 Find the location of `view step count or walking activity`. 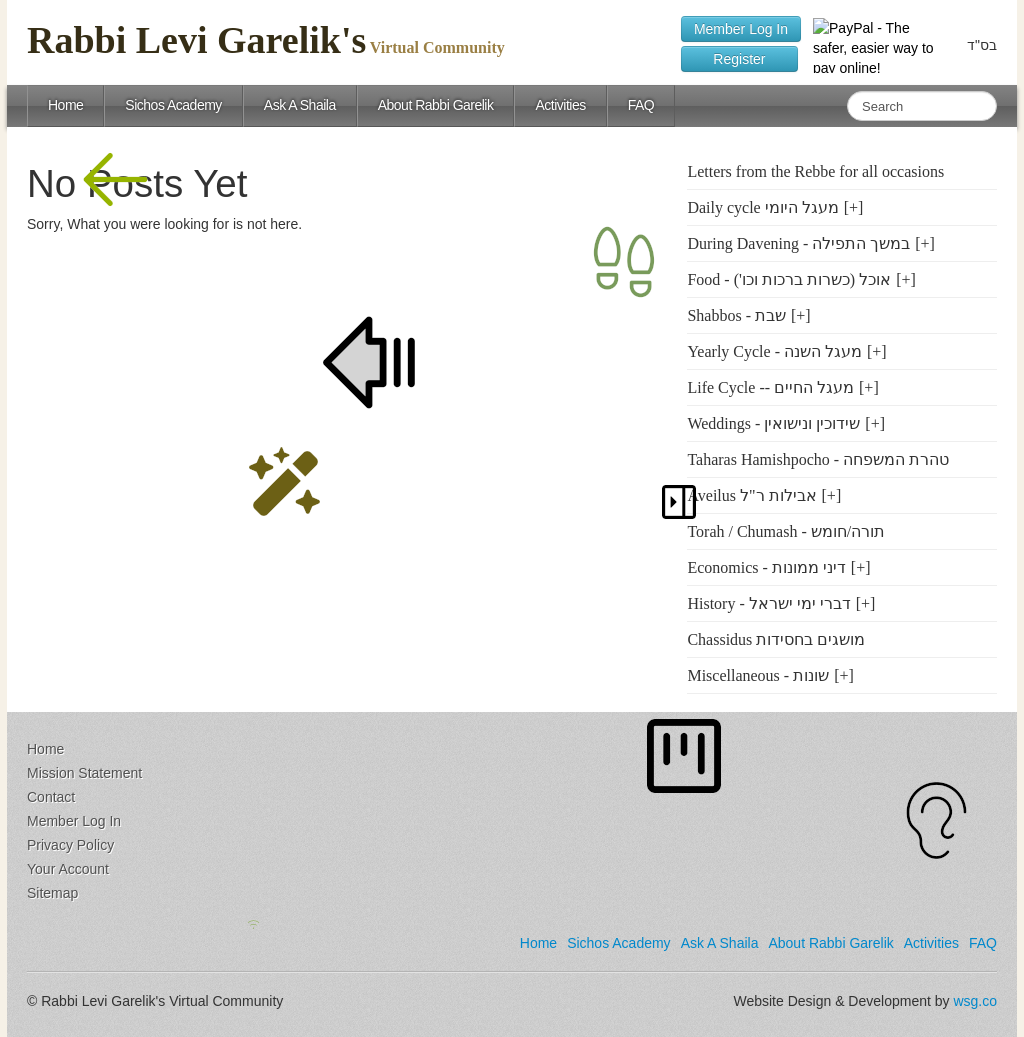

view step count or walking activity is located at coordinates (624, 262).